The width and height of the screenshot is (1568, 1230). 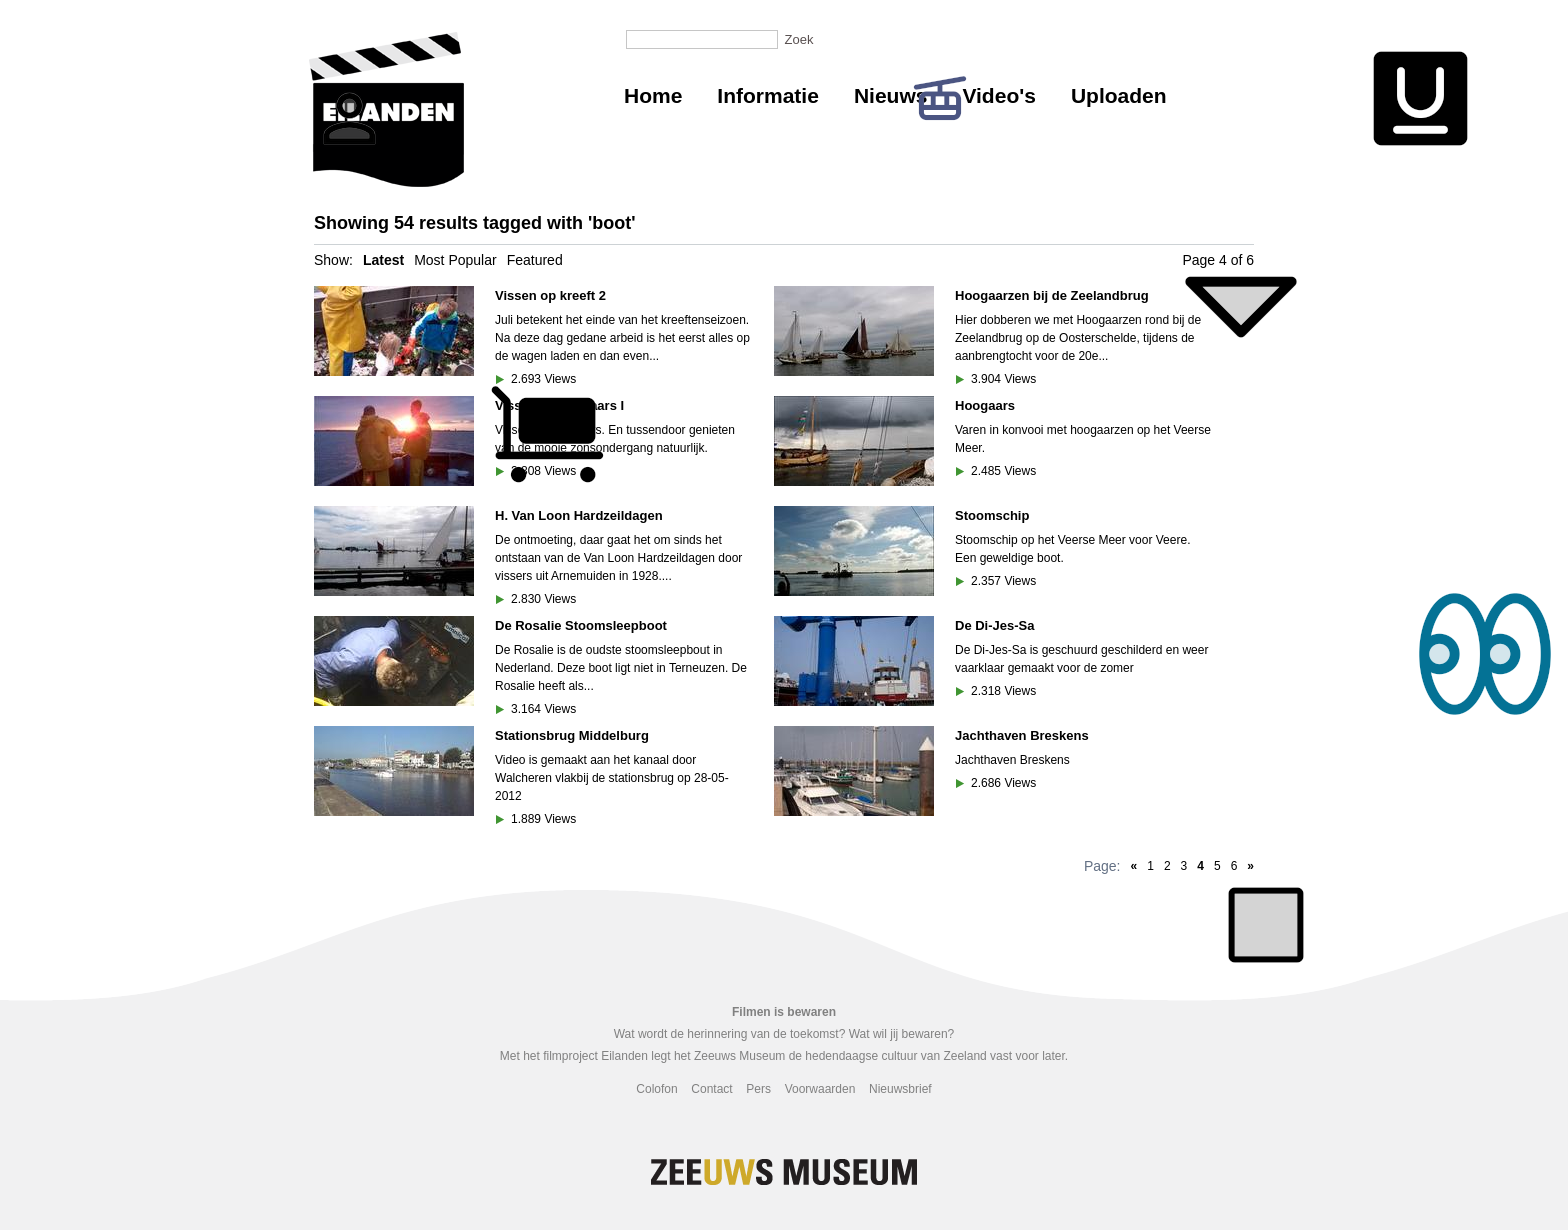 I want to click on view your profile, so click(x=349, y=118).